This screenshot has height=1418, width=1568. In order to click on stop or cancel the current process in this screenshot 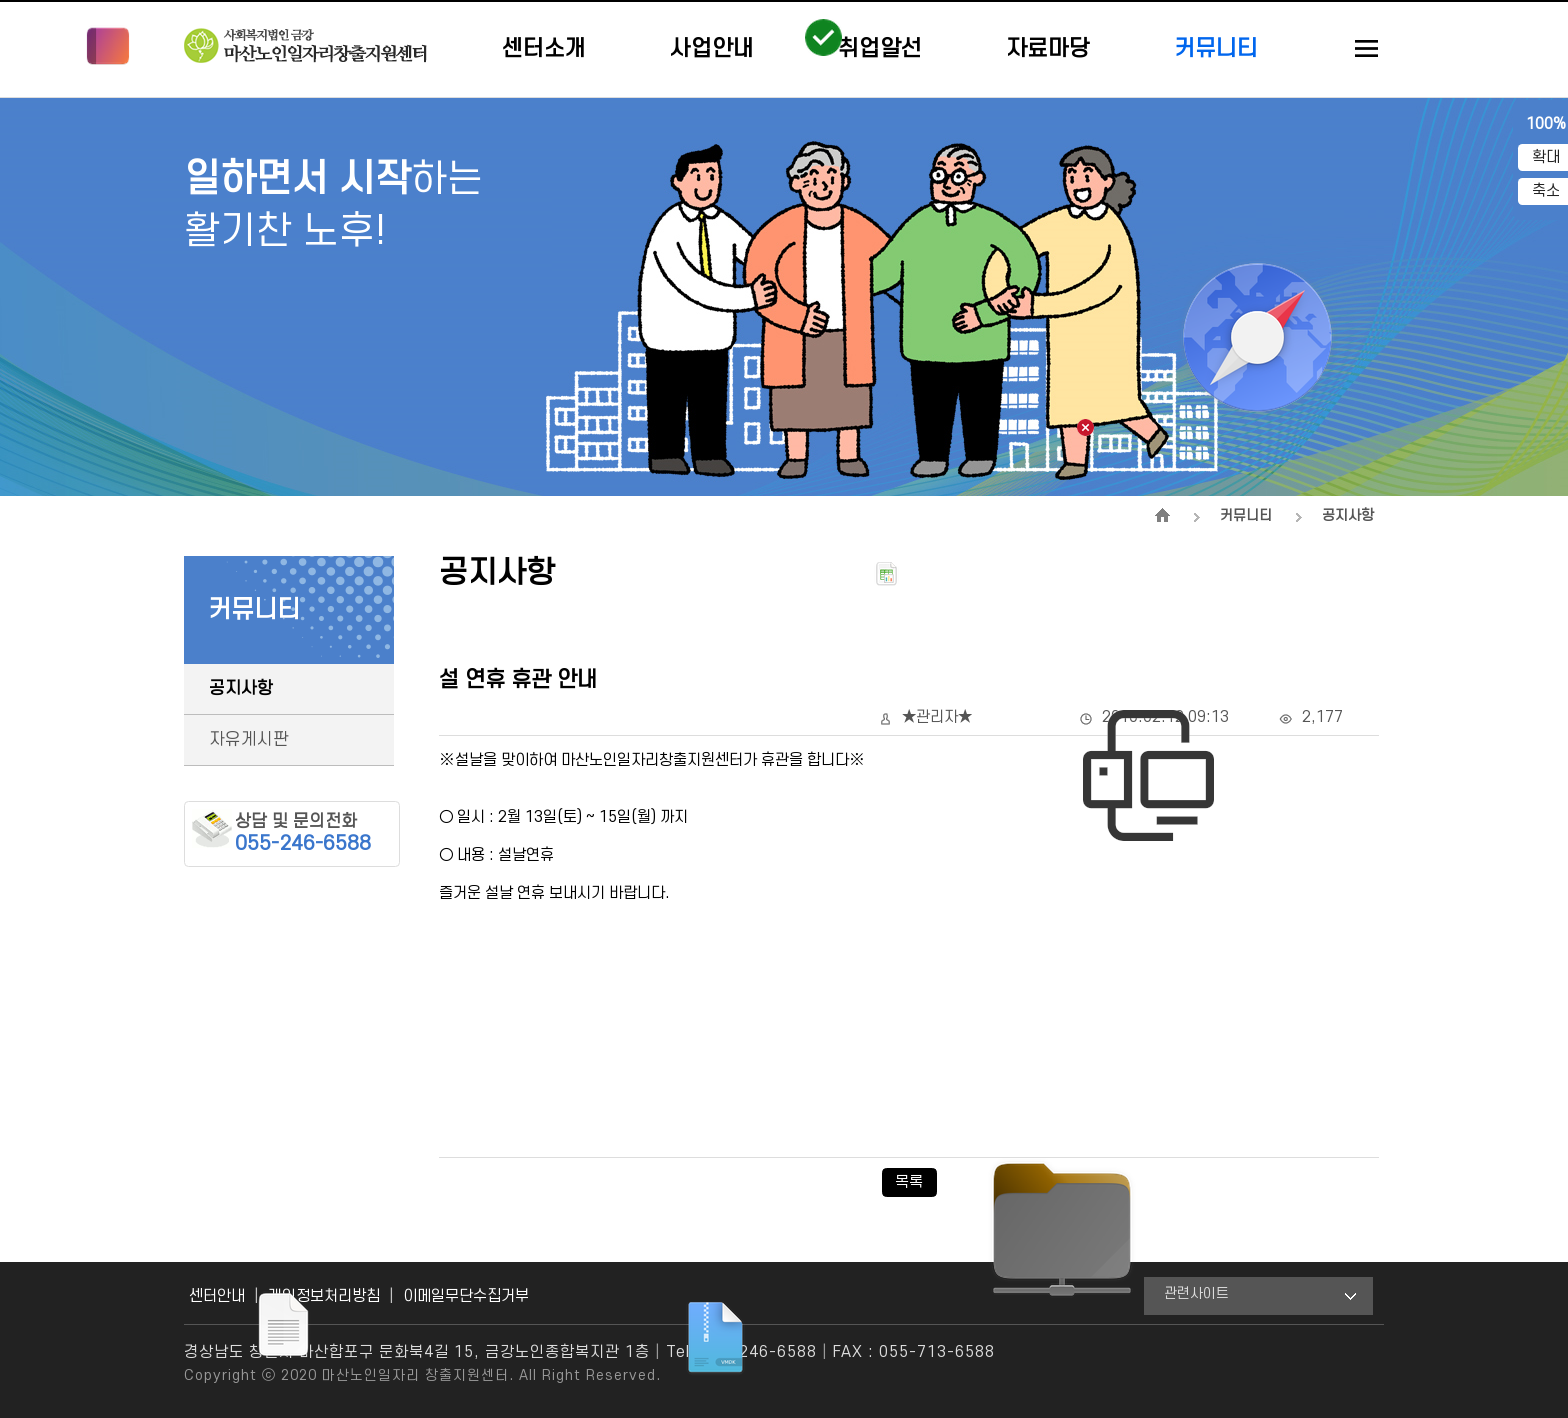, I will do `click(1085, 427)`.